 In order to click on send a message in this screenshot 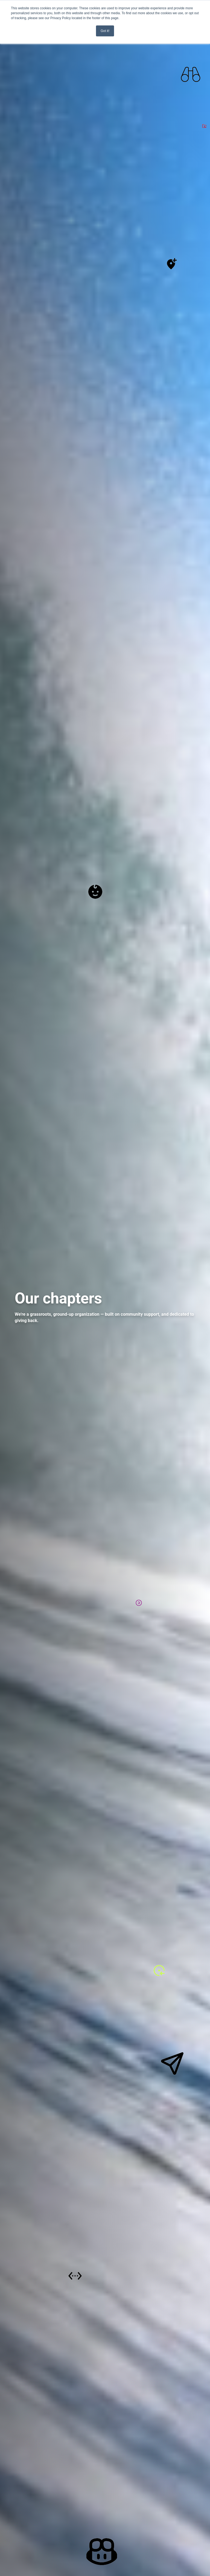, I will do `click(172, 2063)`.